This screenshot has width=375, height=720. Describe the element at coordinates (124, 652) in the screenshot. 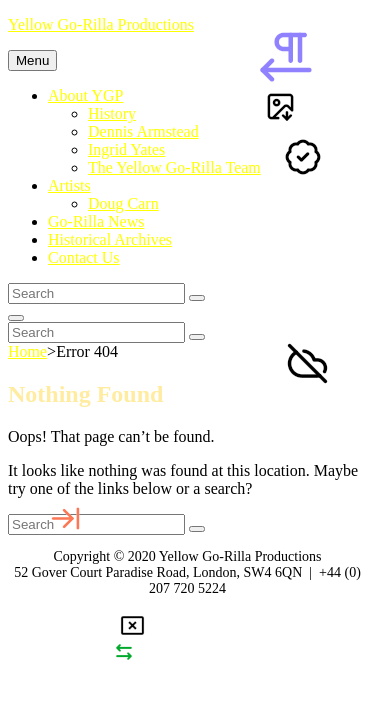

I see `swap or exchange items` at that location.